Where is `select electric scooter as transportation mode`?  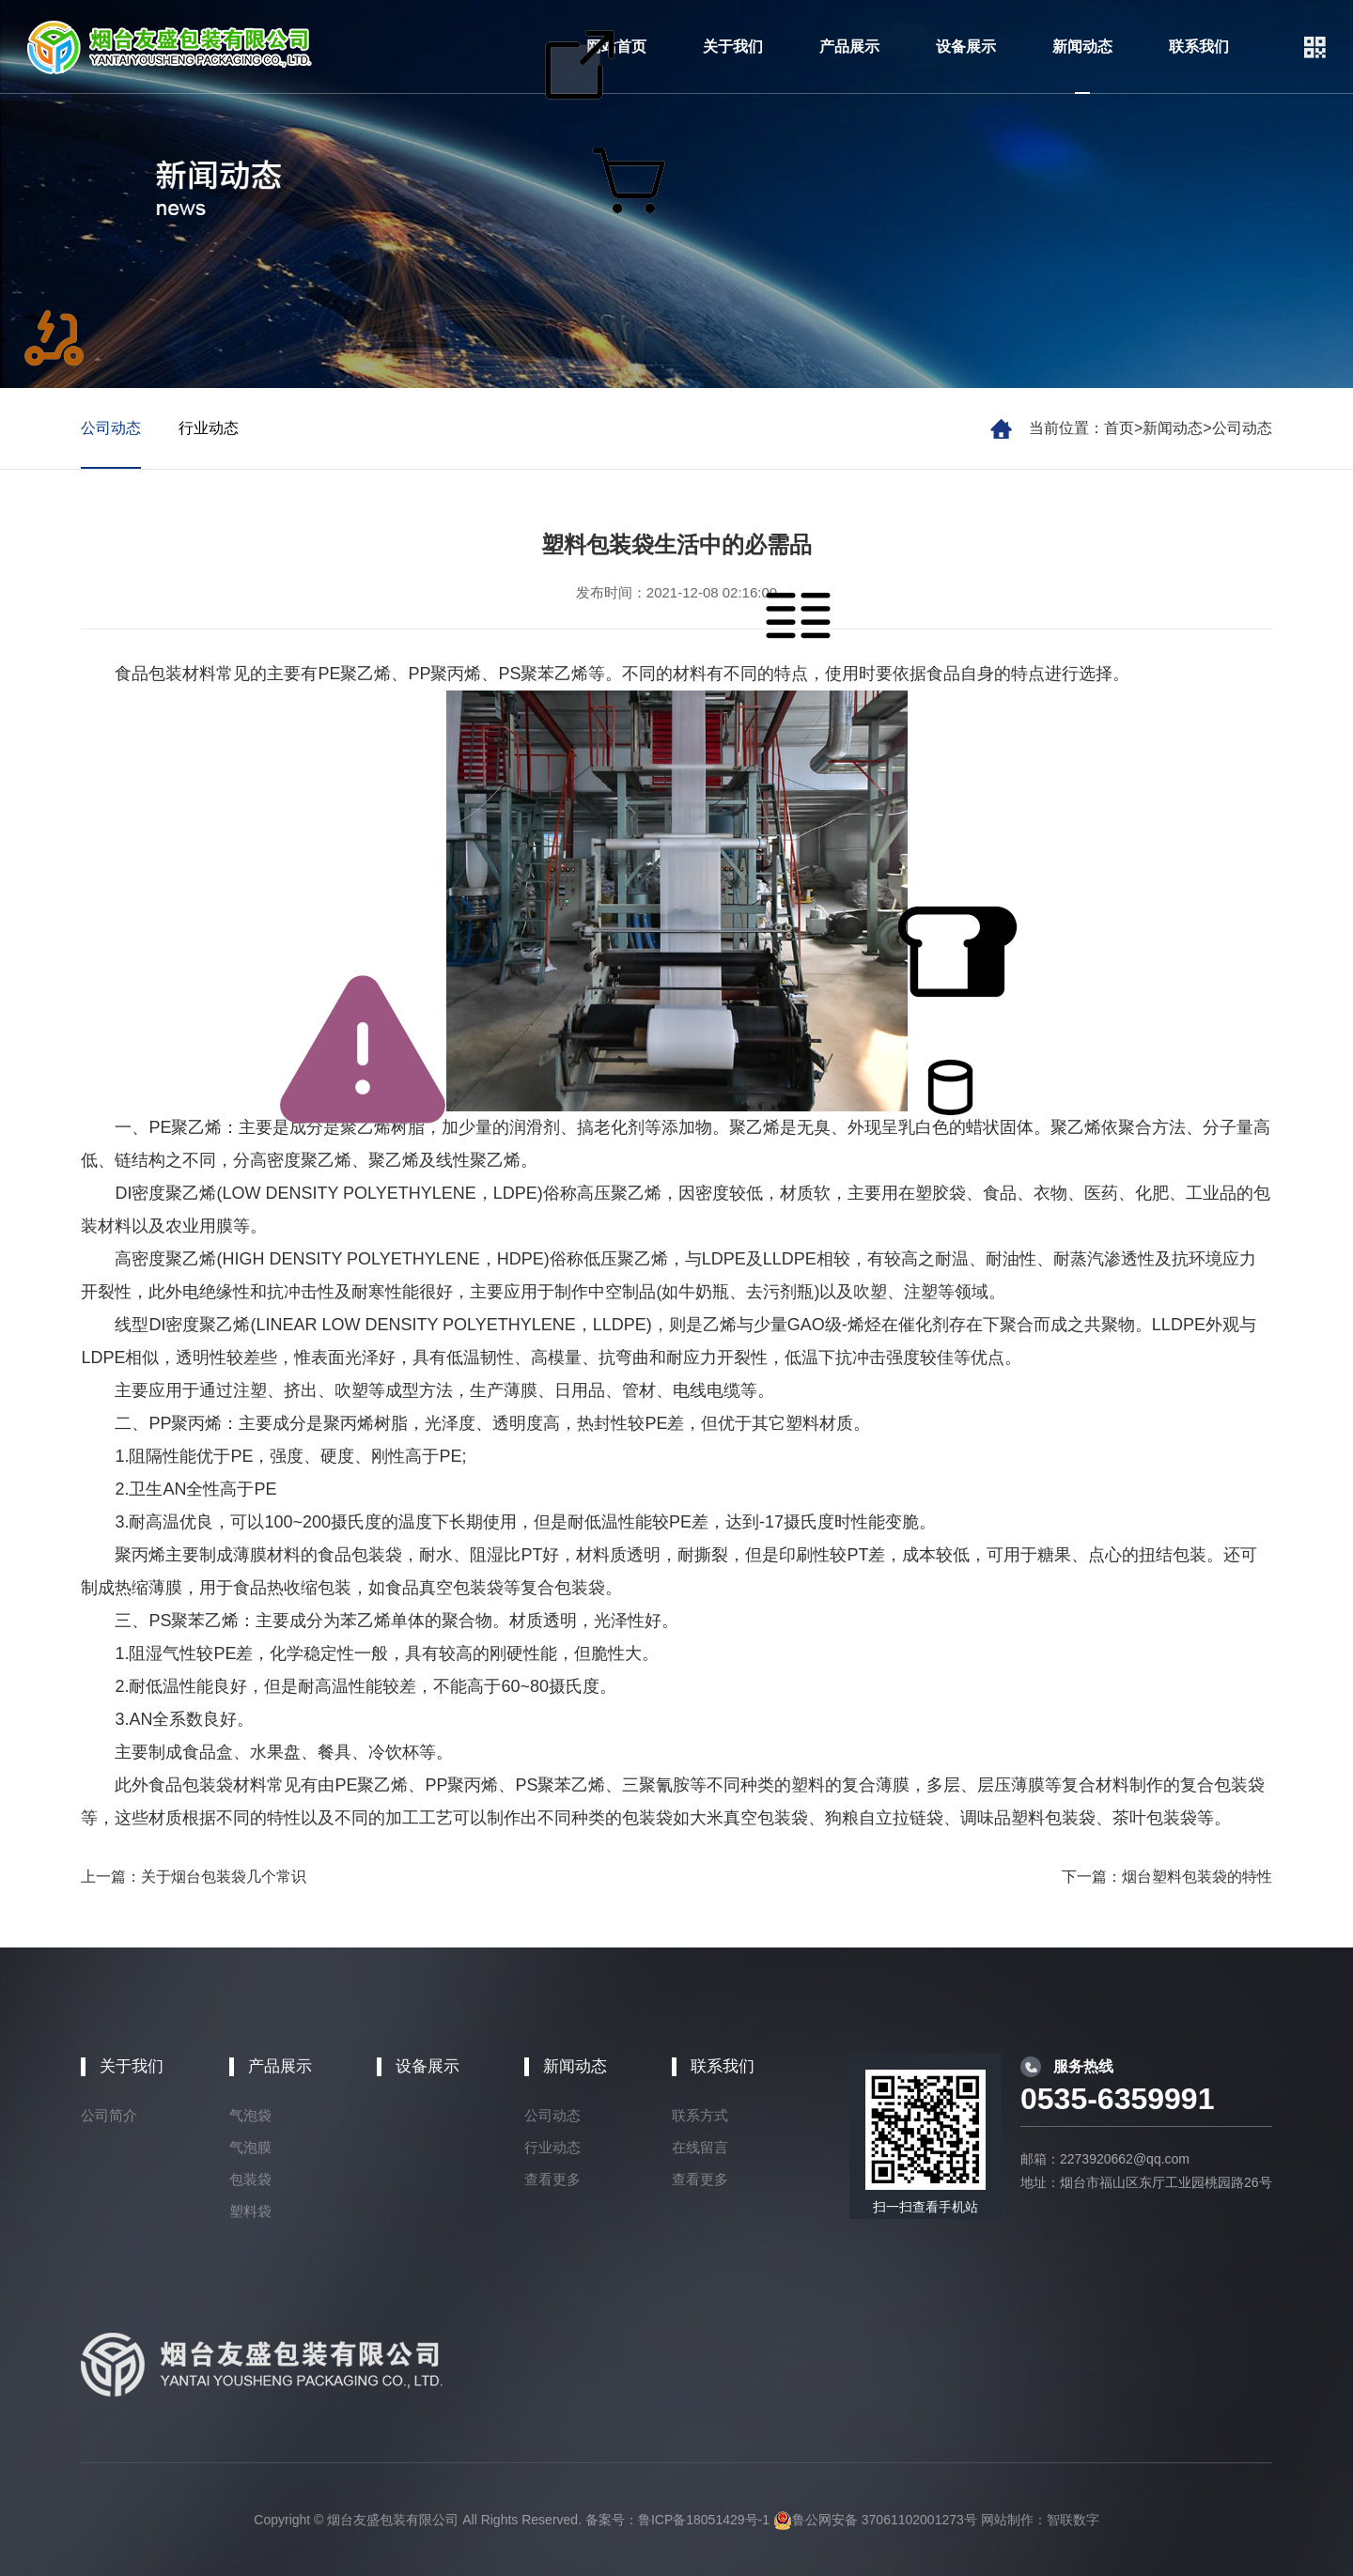 select electric scooter as transportation mode is located at coordinates (54, 339).